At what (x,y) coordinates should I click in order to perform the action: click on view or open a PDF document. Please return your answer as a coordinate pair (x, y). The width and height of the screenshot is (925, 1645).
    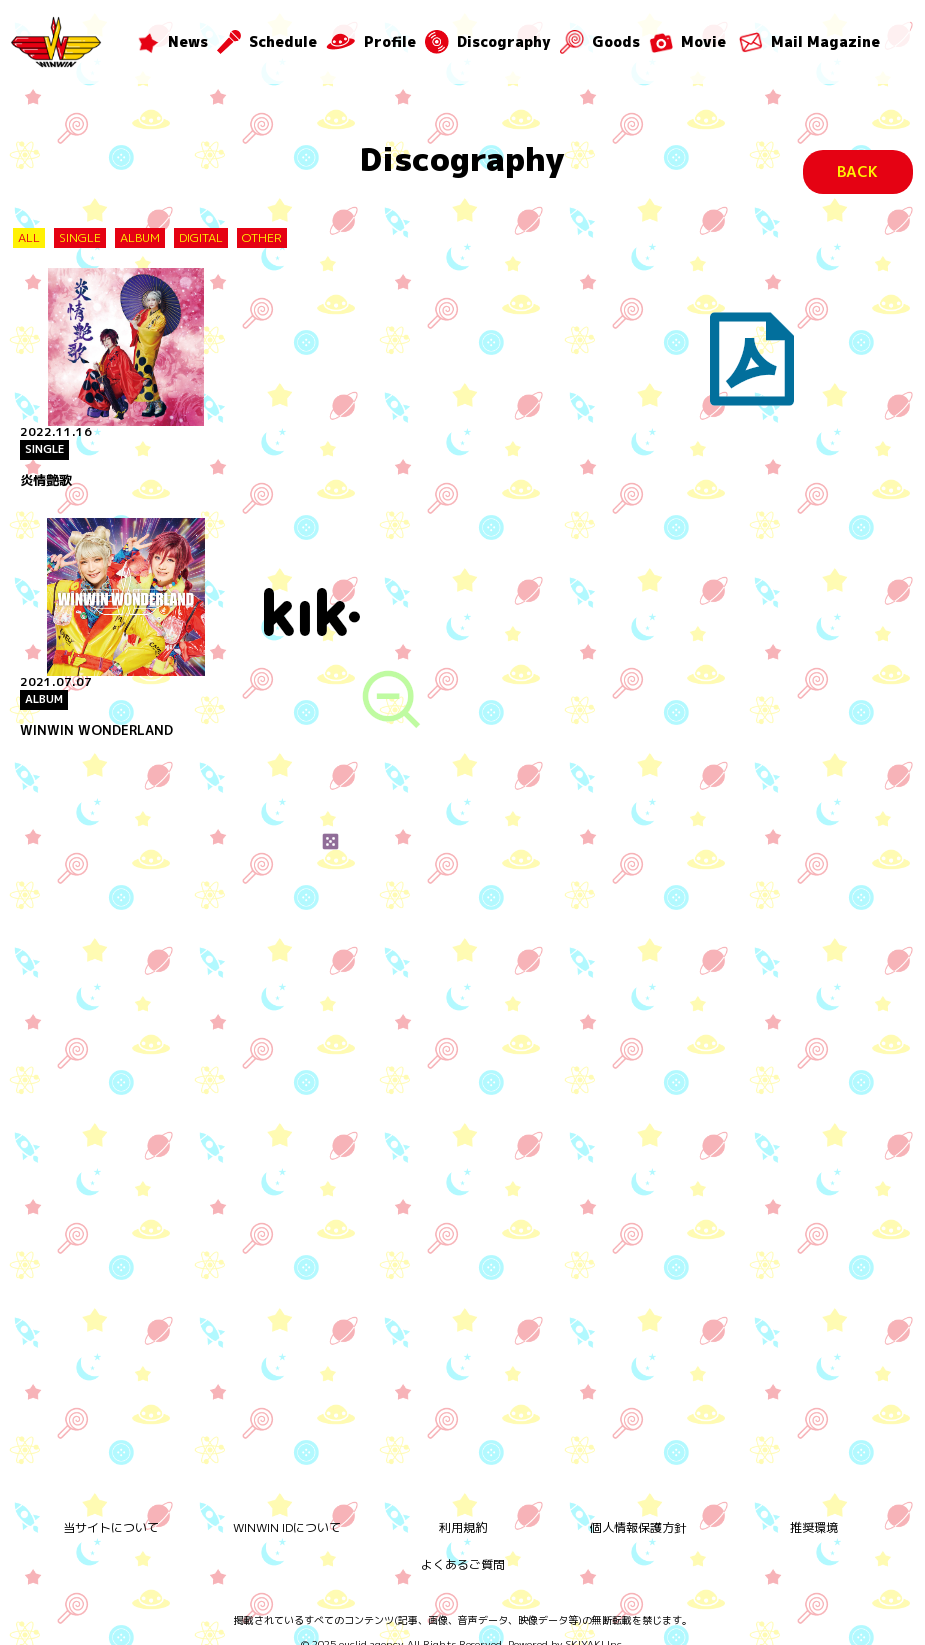
    Looking at the image, I should click on (752, 359).